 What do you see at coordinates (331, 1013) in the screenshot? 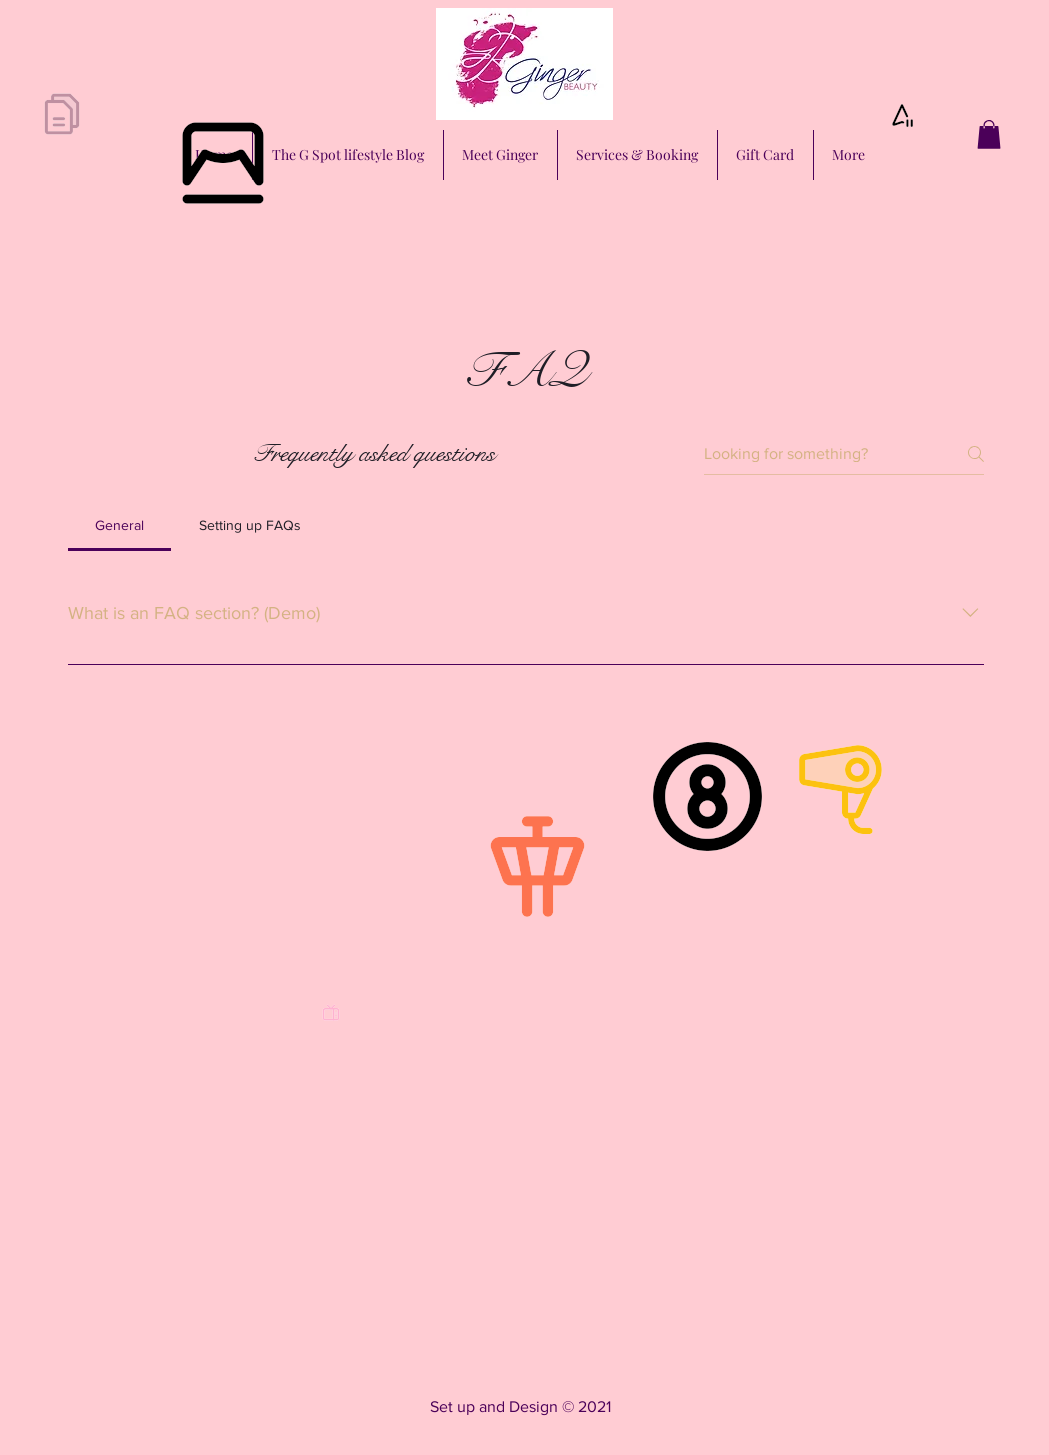
I see `access retro or classic TV content` at bounding box center [331, 1013].